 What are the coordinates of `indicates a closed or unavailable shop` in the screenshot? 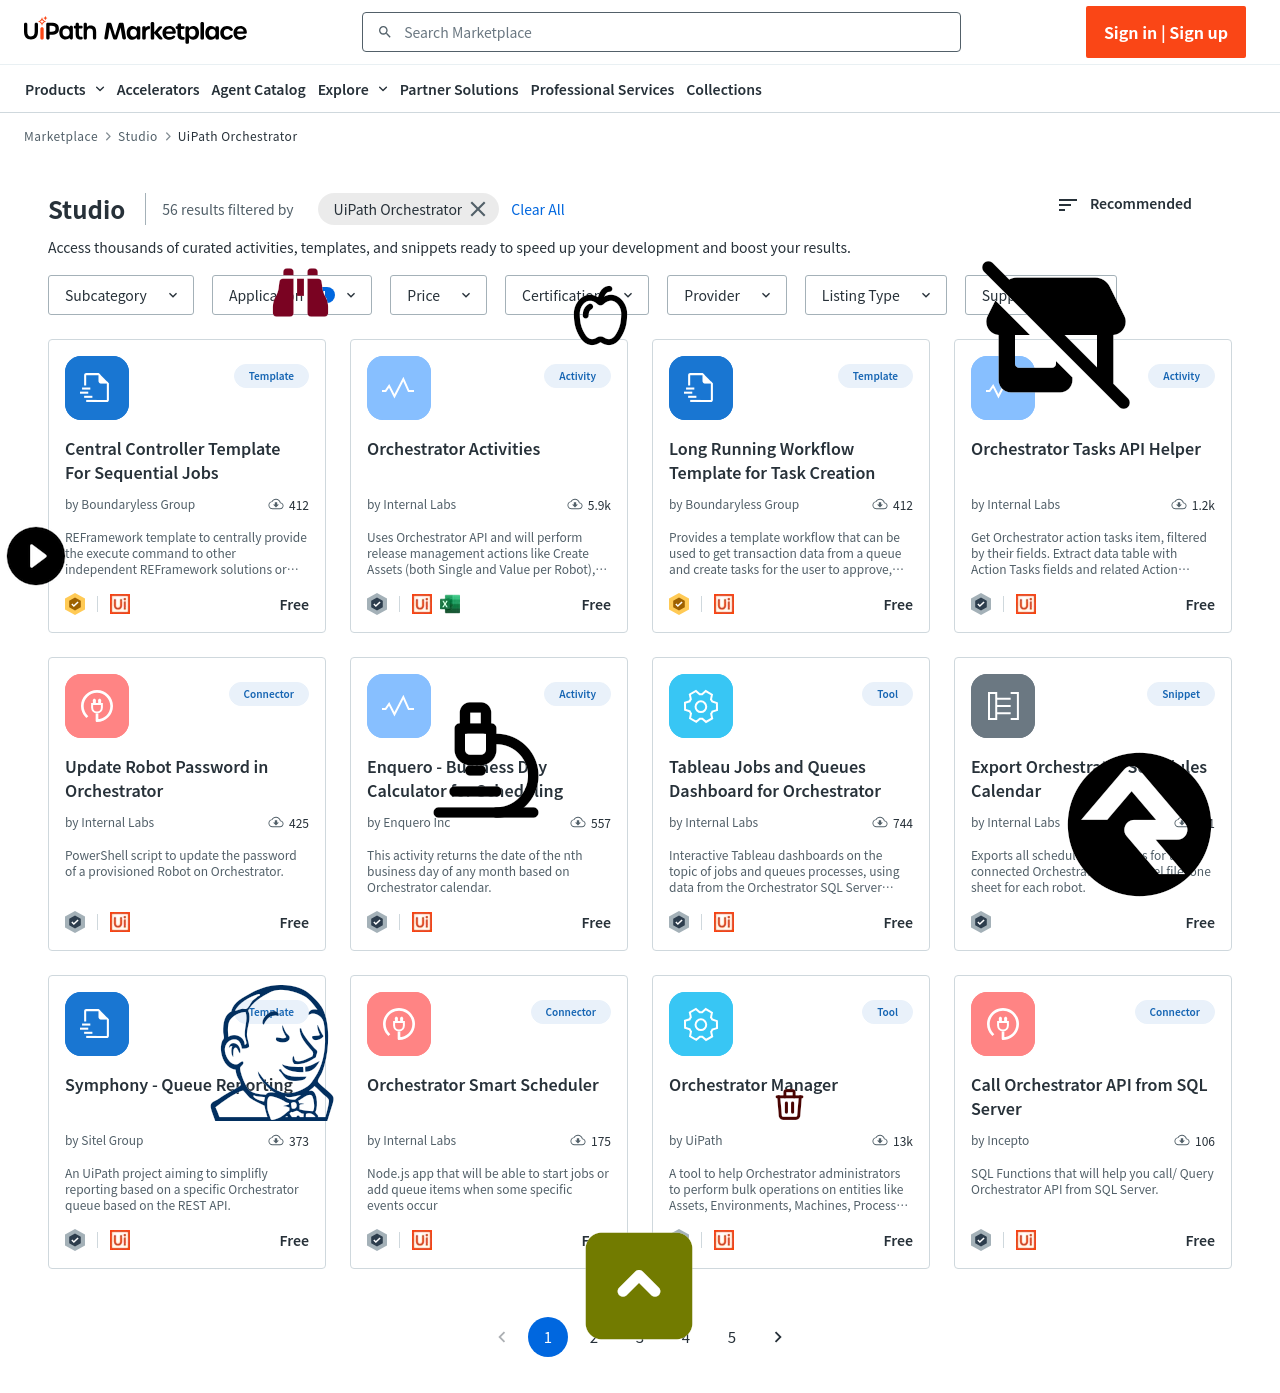 It's located at (1056, 335).